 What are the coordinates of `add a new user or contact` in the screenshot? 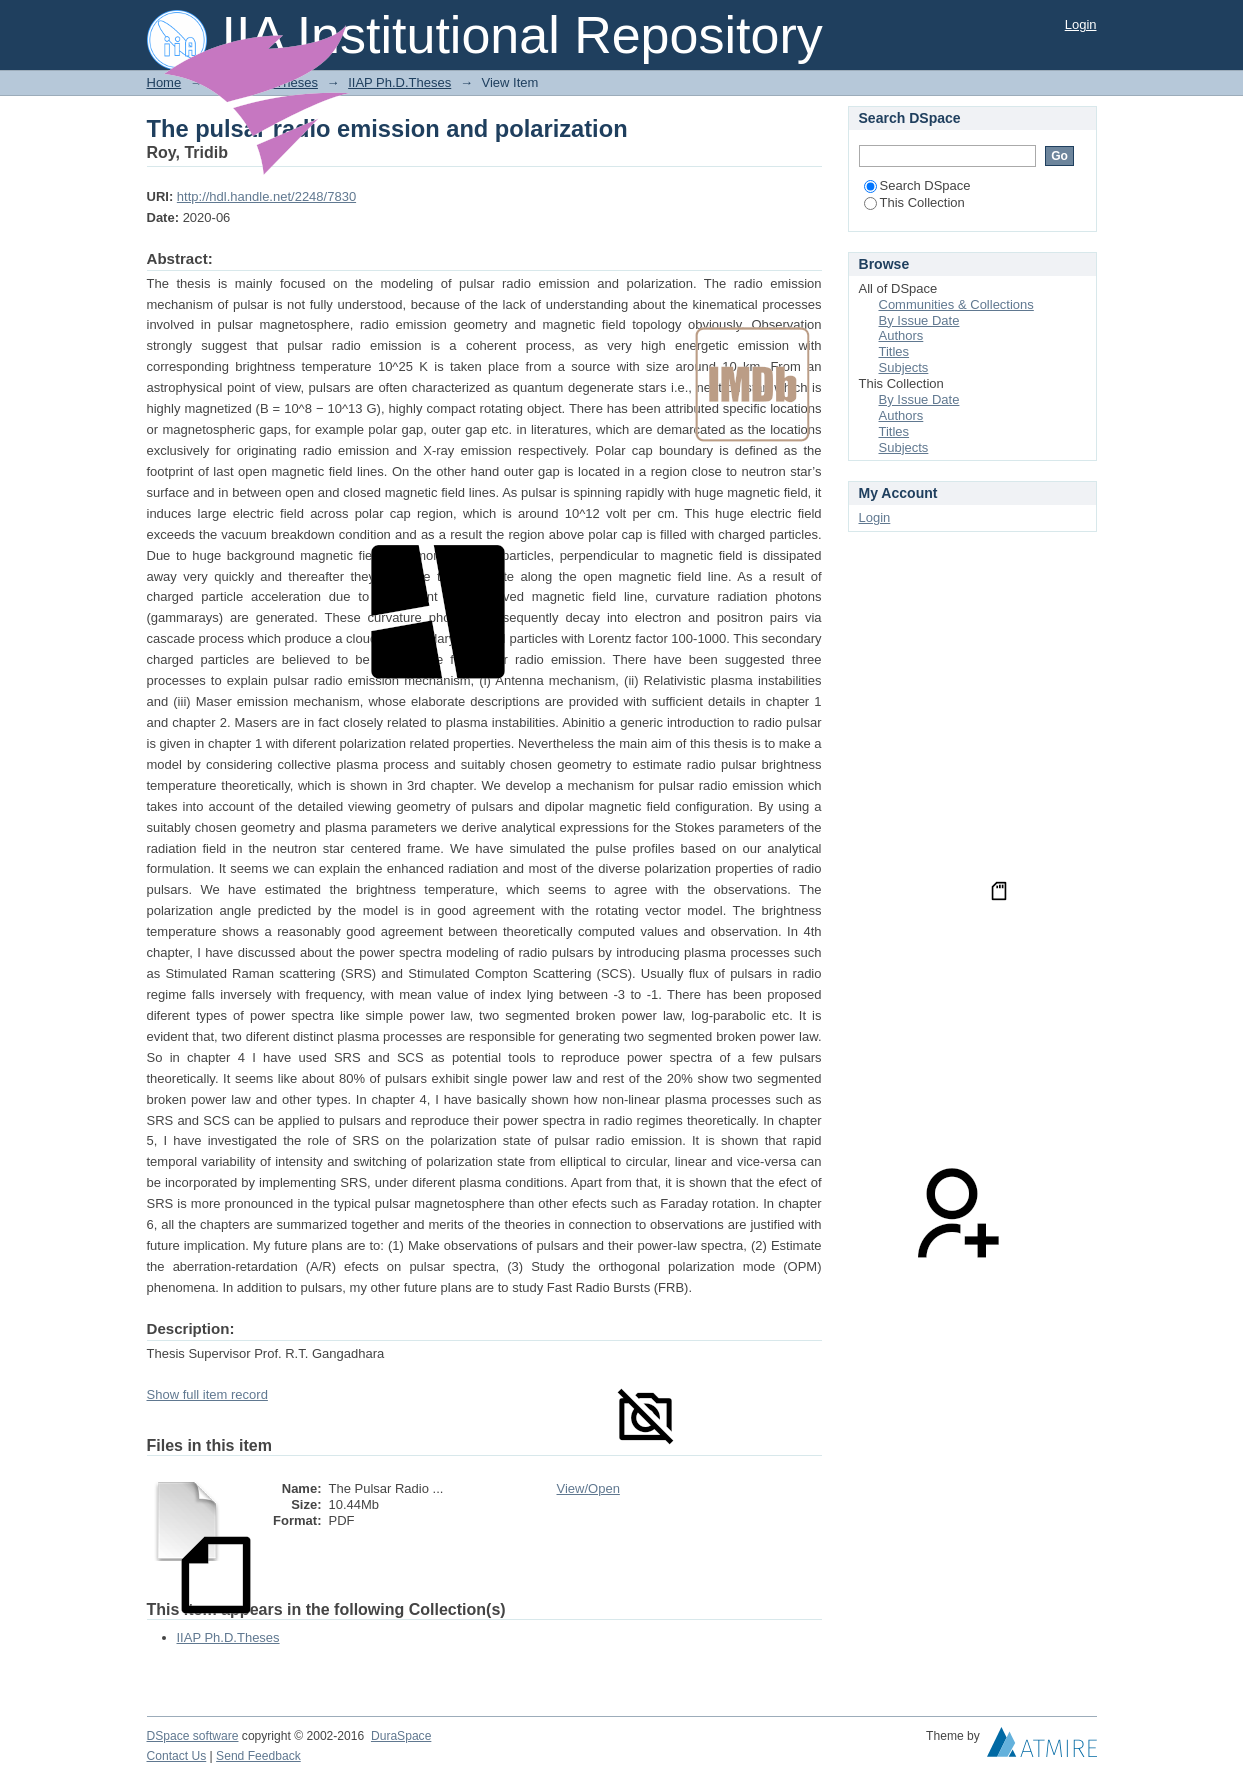 It's located at (952, 1215).